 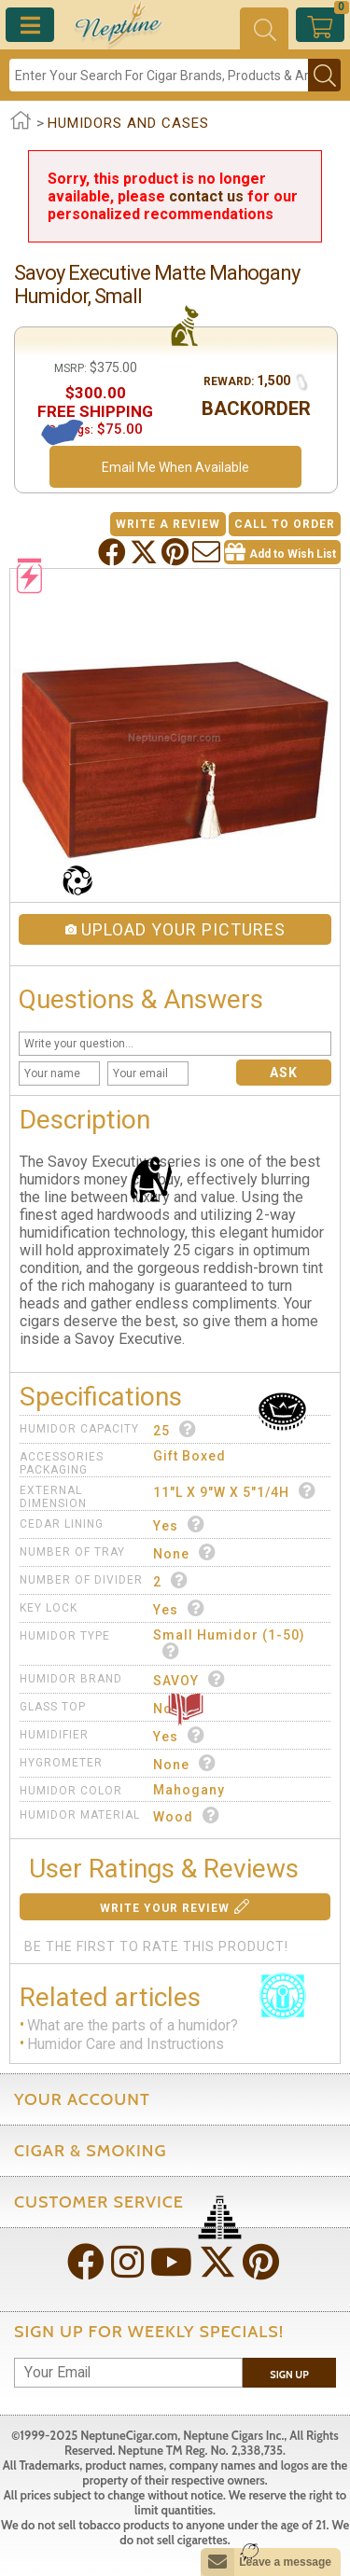 What do you see at coordinates (219, 2217) in the screenshot?
I see `explore ancient civilizations or history content` at bounding box center [219, 2217].